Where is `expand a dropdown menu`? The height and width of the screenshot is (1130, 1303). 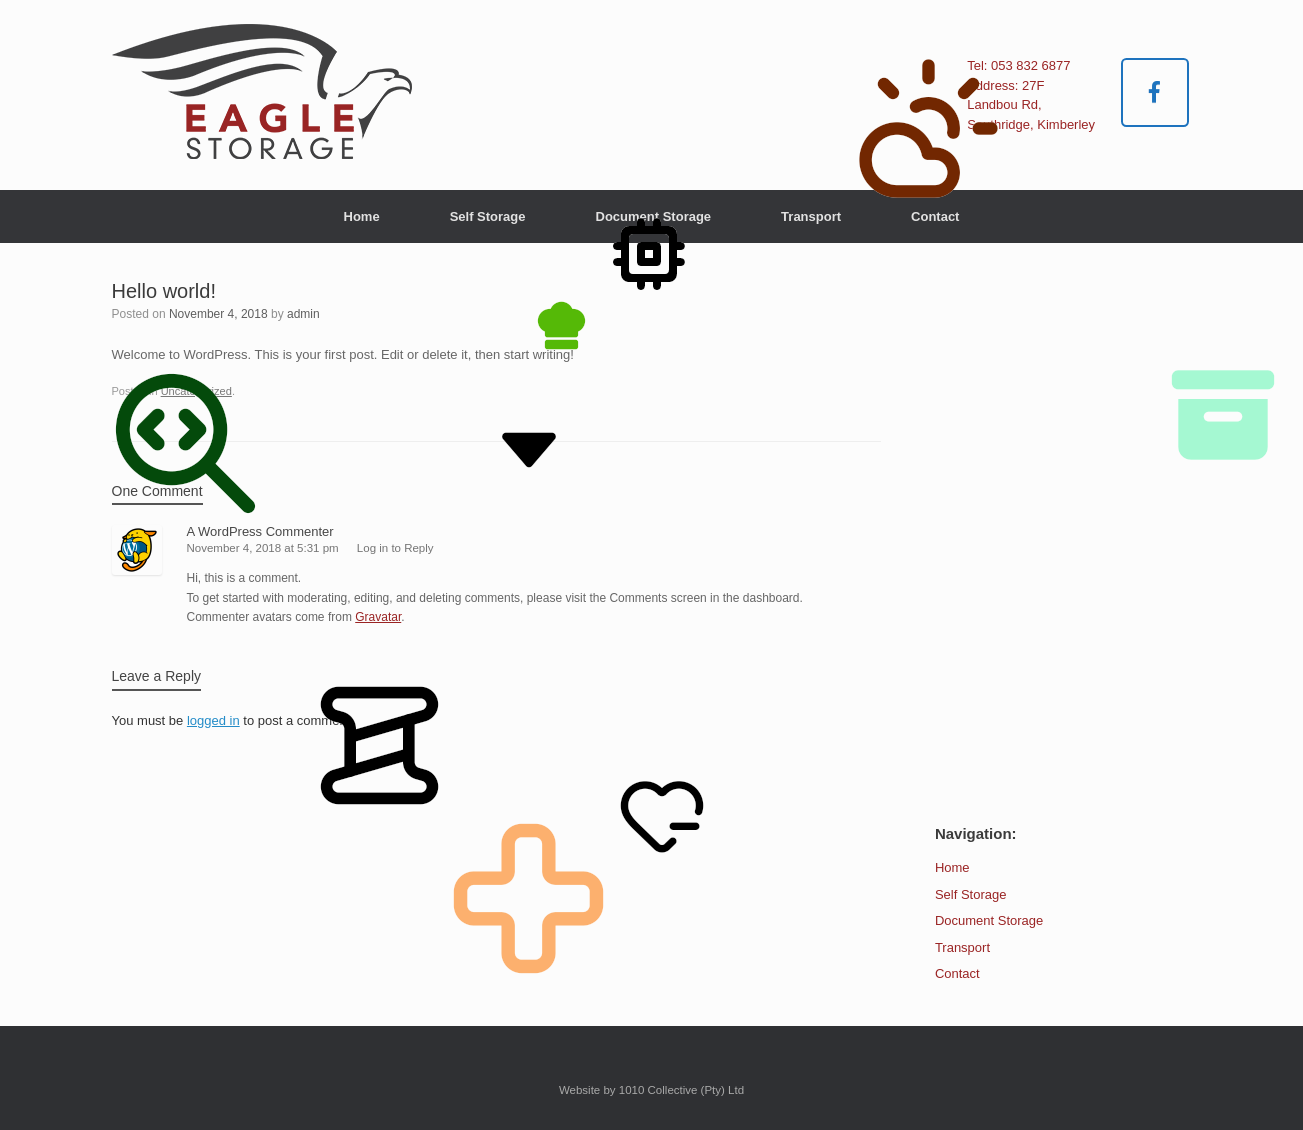
expand a dropdown menu is located at coordinates (529, 450).